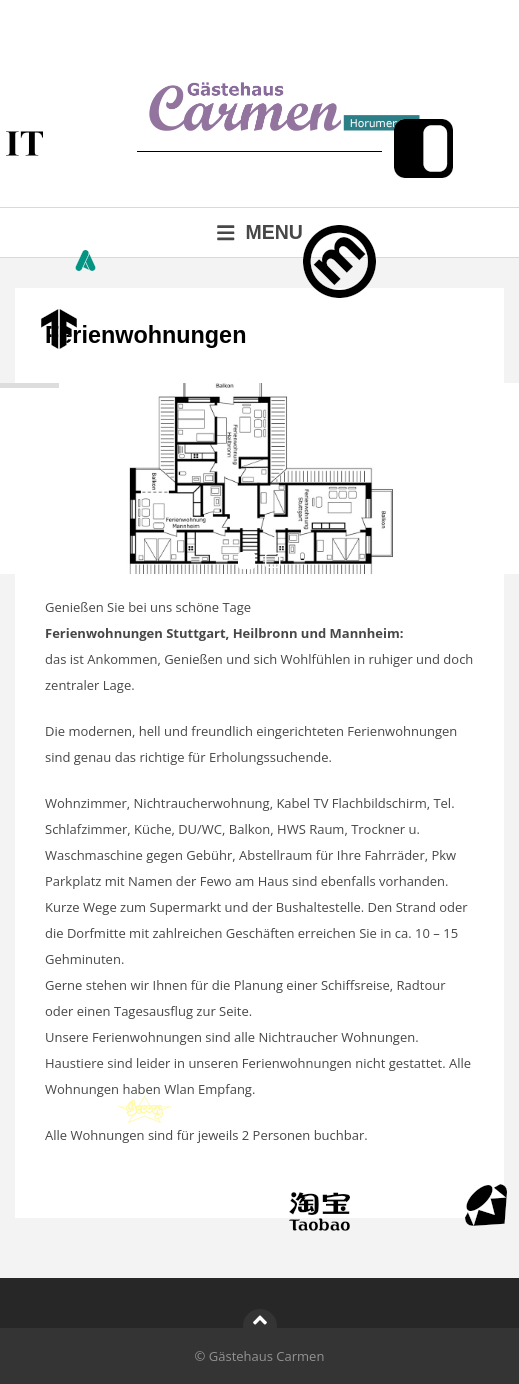 Image resolution: width=519 pixels, height=1384 pixels. What do you see at coordinates (319, 1211) in the screenshot?
I see `open the Taobao shopping app` at bounding box center [319, 1211].